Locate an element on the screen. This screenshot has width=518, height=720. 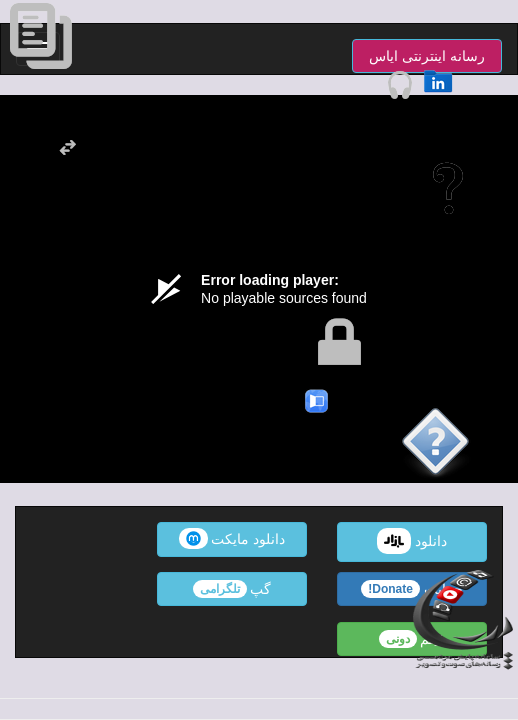
indicates a secure or encrypted wifi network is located at coordinates (339, 343).